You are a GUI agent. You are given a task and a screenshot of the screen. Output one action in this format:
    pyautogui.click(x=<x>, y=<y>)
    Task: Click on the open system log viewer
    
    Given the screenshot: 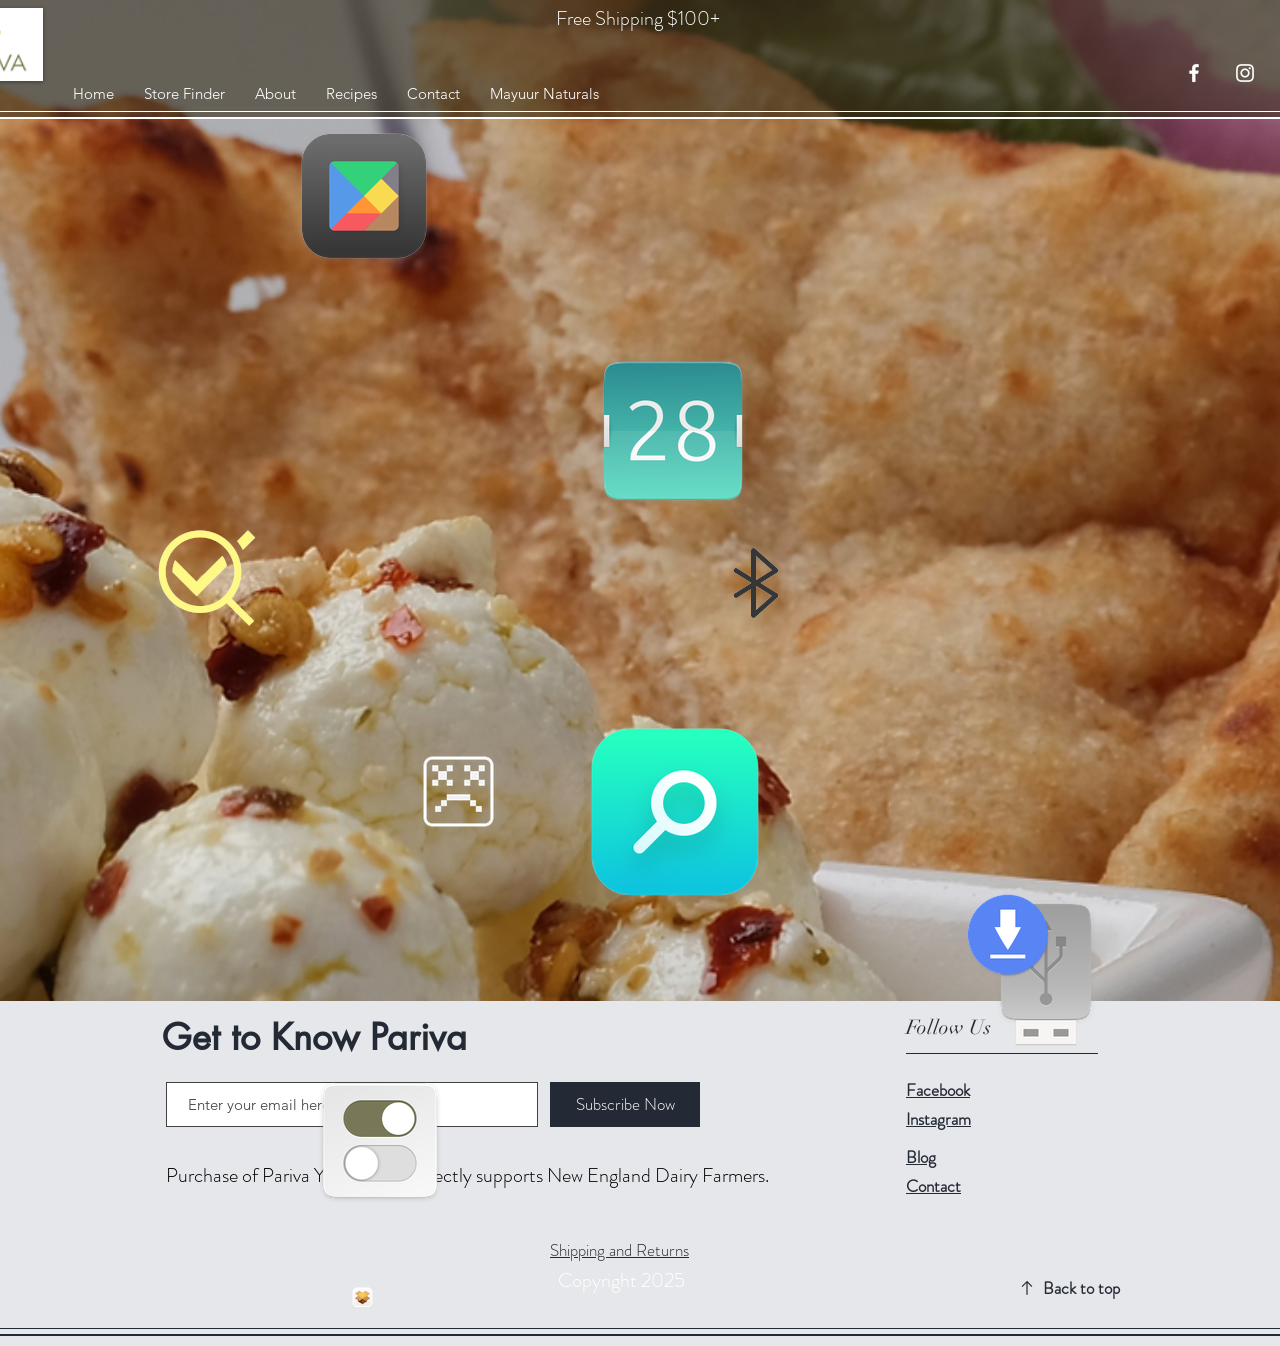 What is the action you would take?
    pyautogui.click(x=675, y=812)
    